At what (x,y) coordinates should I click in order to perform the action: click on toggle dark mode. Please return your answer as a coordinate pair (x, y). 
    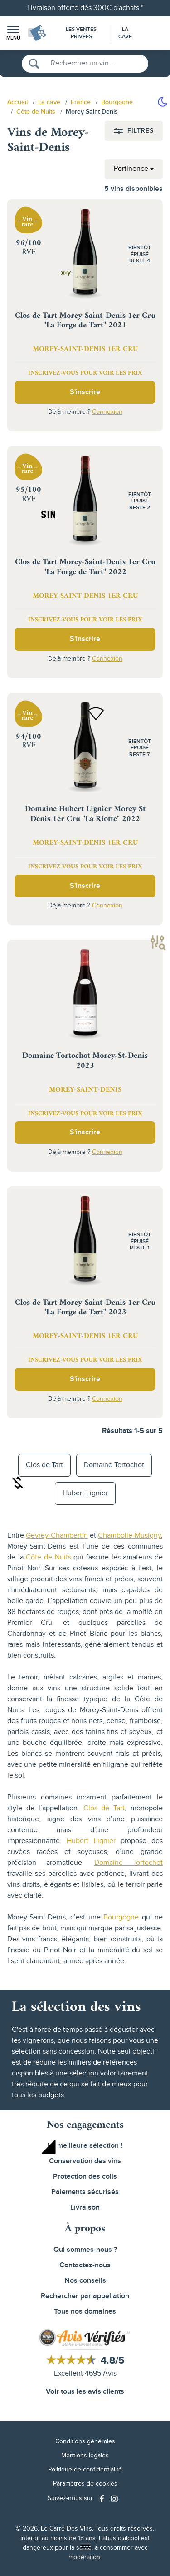
    Looking at the image, I should click on (163, 102).